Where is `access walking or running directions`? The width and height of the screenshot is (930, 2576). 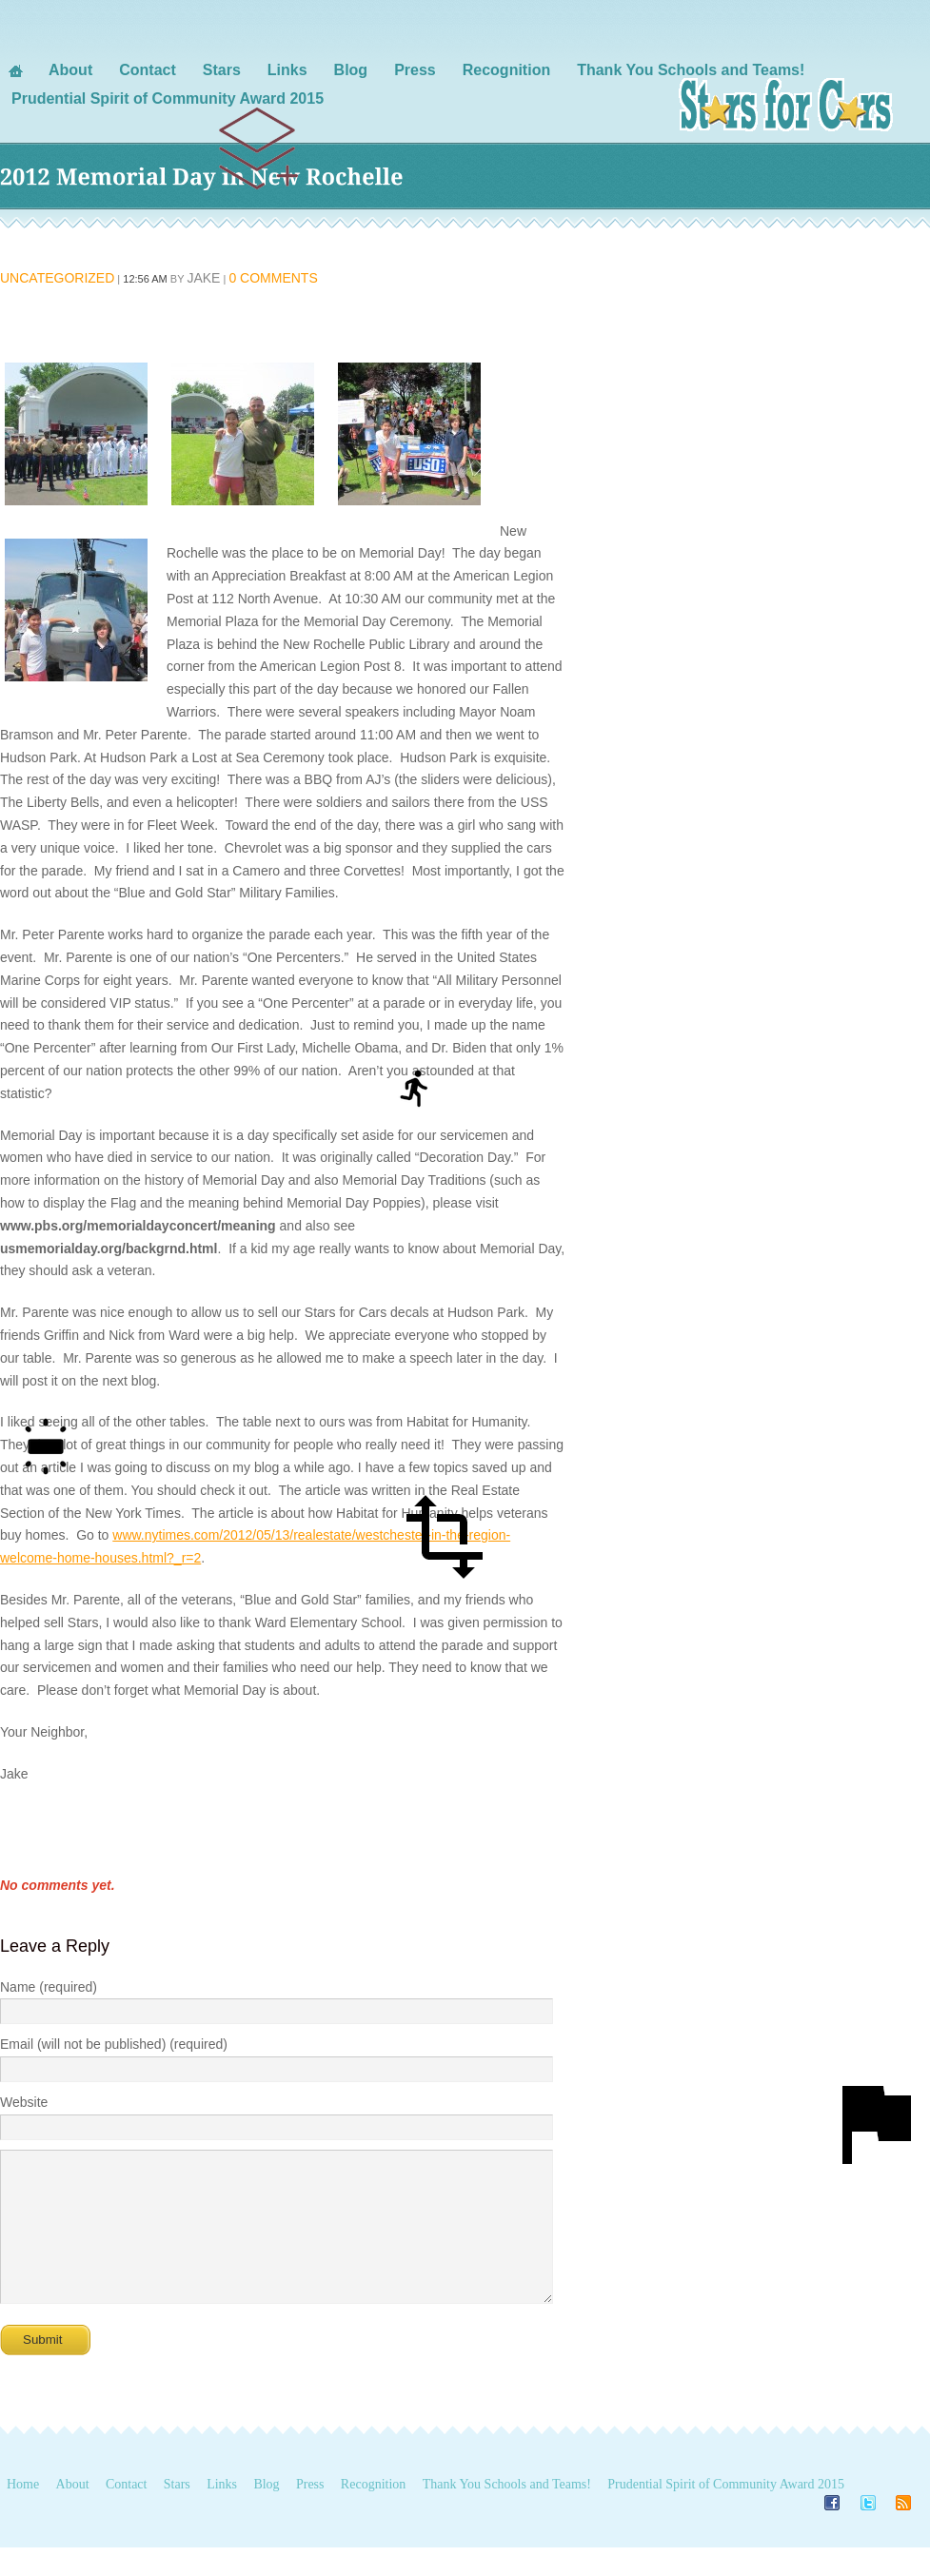 access walking or running directions is located at coordinates (415, 1088).